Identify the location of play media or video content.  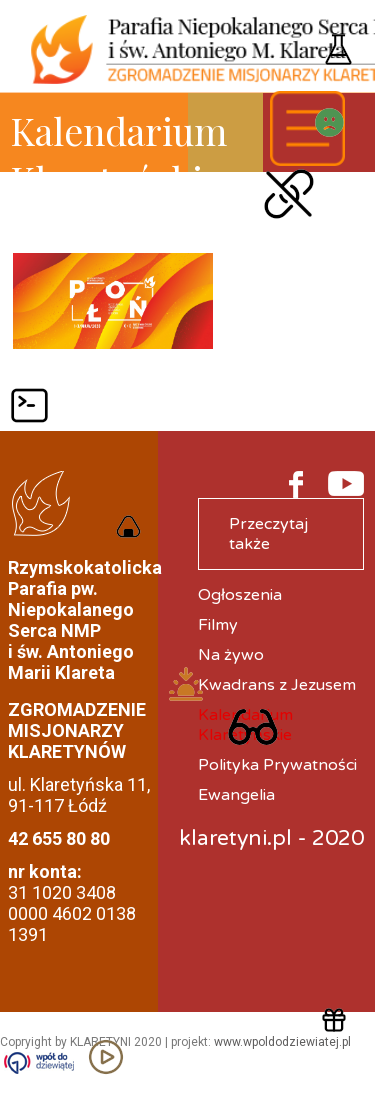
(106, 1057).